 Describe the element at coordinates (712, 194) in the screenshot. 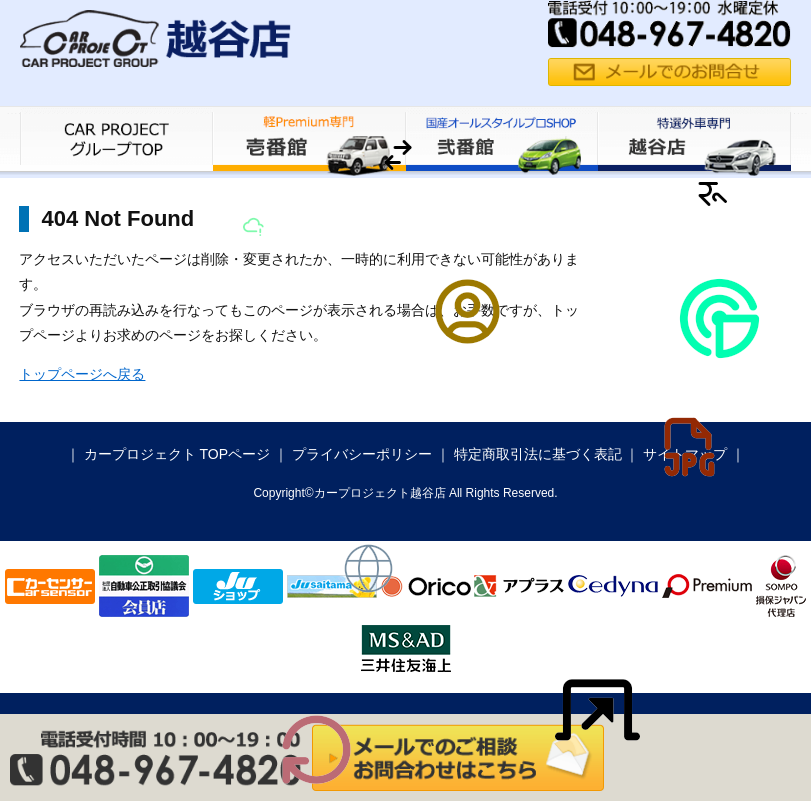

I see `indicates nepalese rupee currency` at that location.